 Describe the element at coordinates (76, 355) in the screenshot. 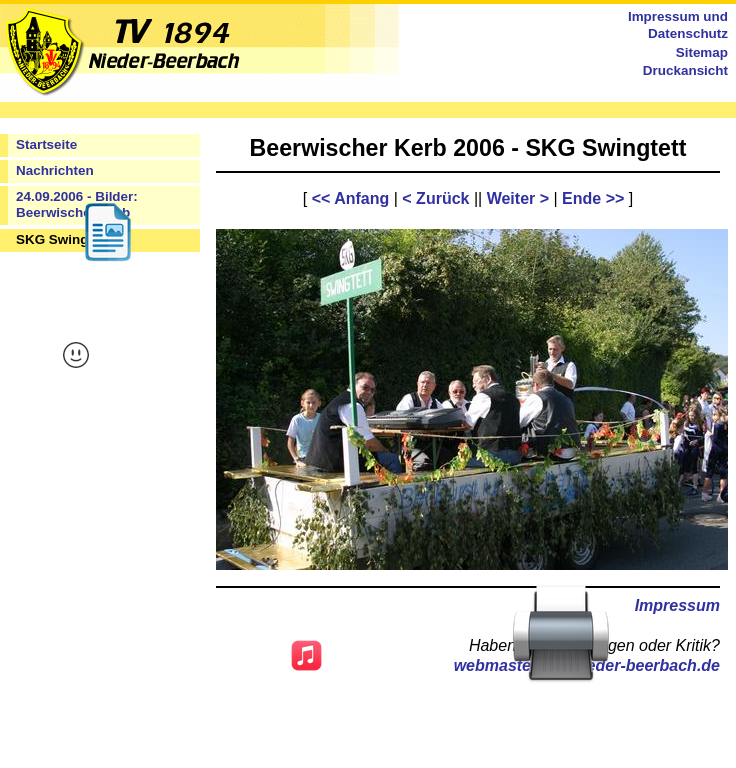

I see `access people and smiley emoji category` at that location.